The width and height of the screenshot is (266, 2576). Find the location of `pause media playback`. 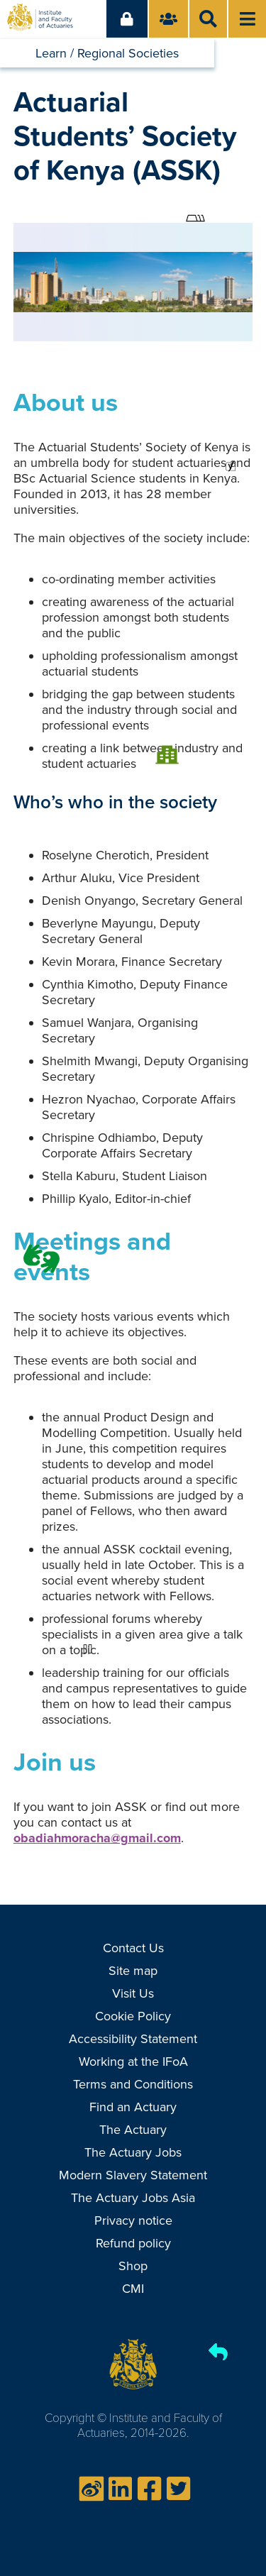

pause media playback is located at coordinates (87, 1648).